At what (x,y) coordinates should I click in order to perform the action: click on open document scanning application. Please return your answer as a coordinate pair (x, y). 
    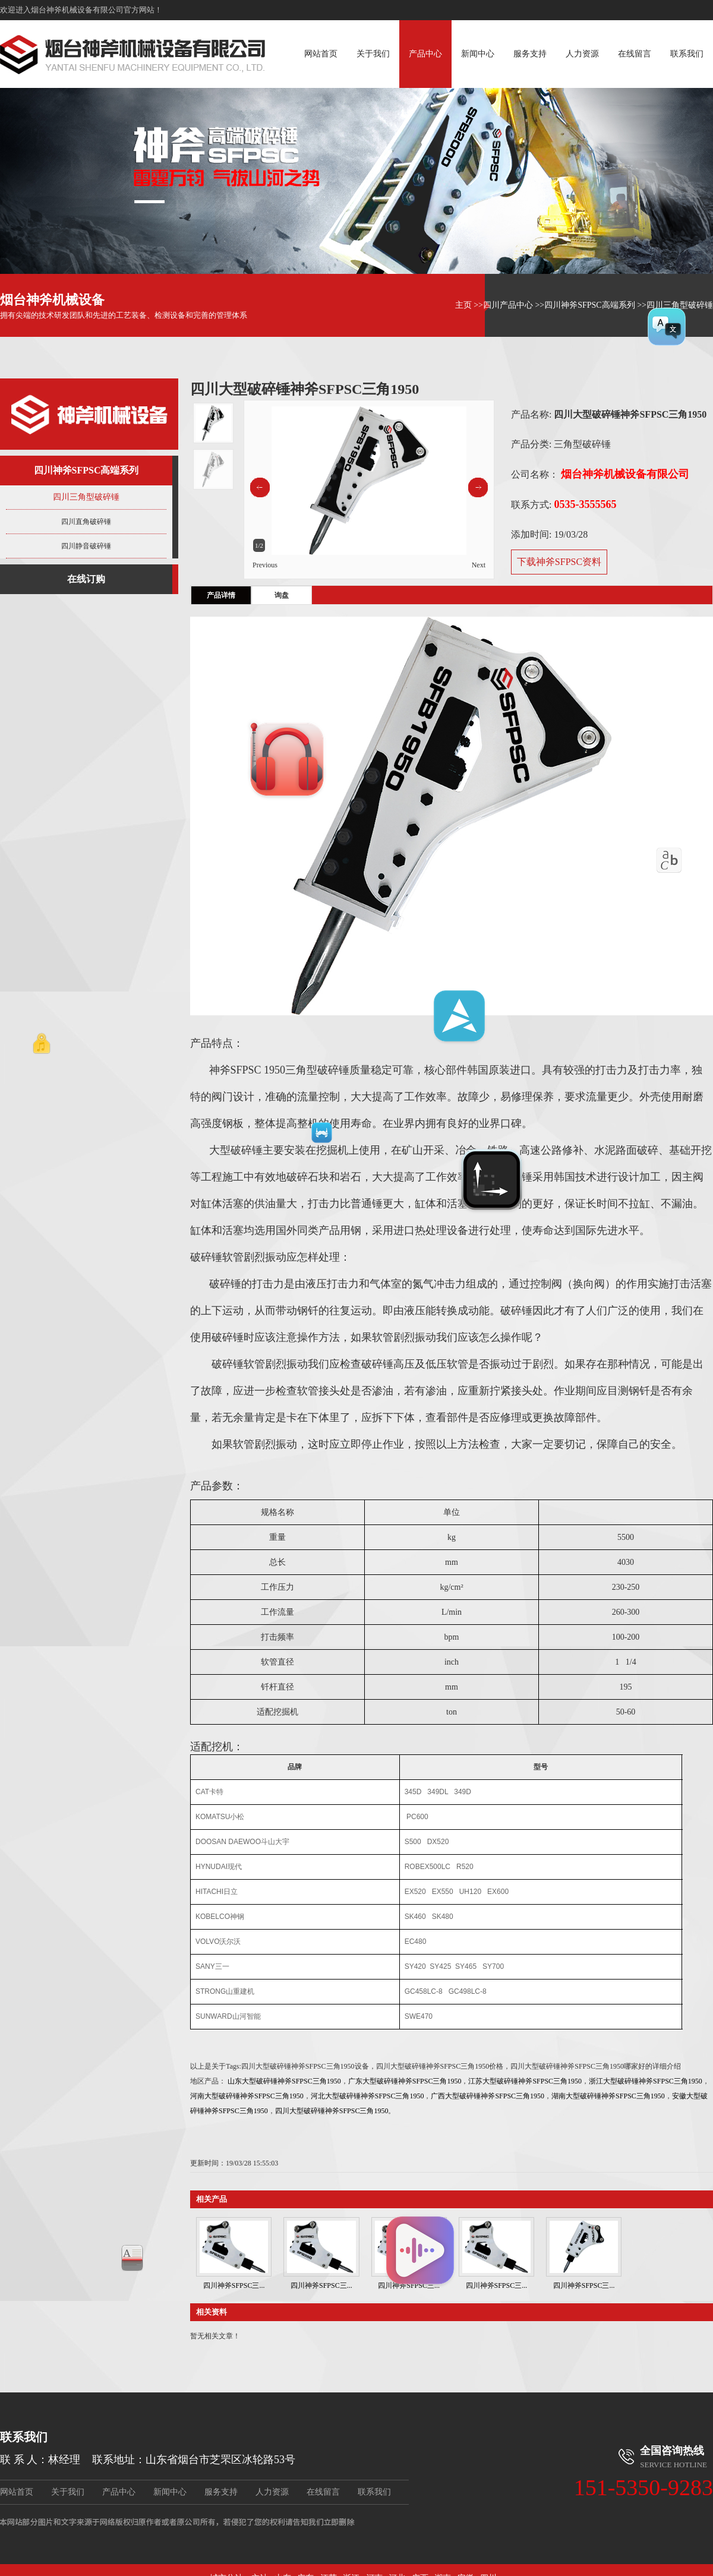
    Looking at the image, I should click on (132, 2258).